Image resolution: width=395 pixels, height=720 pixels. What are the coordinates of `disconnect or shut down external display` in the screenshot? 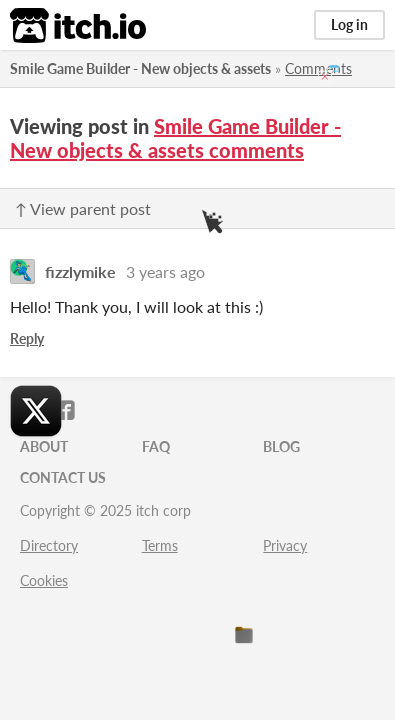 It's located at (329, 72).